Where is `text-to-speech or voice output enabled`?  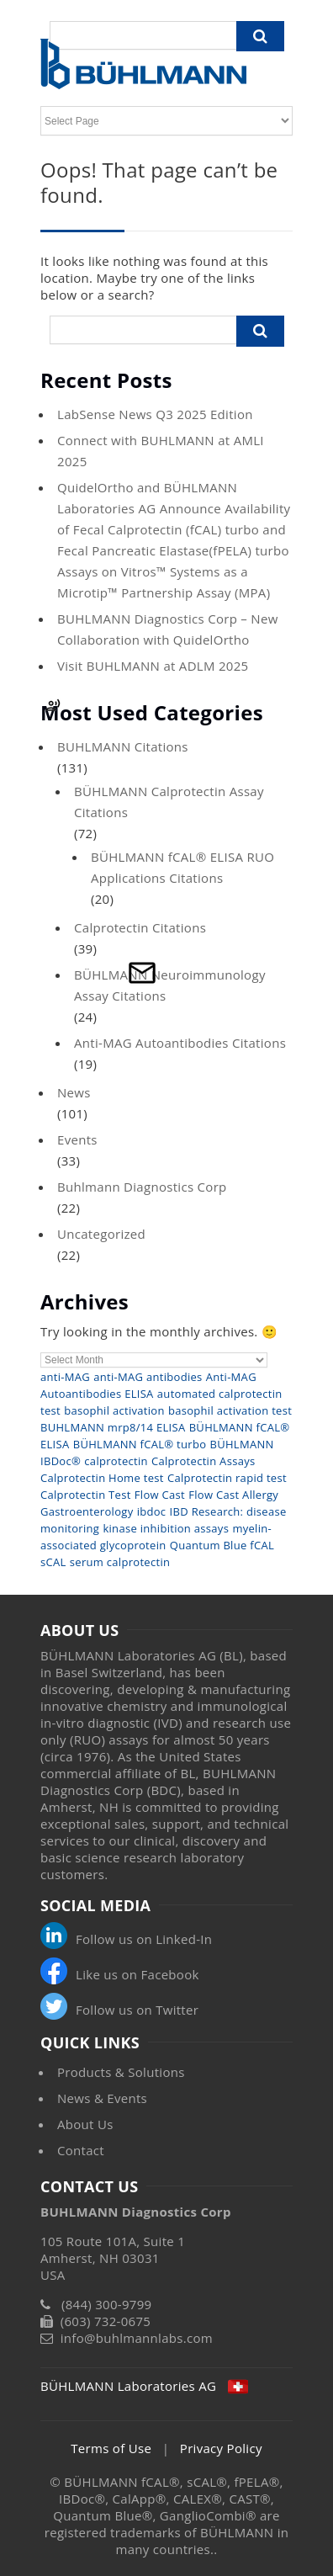
text-to-speech or voice output enabled is located at coordinates (53, 705).